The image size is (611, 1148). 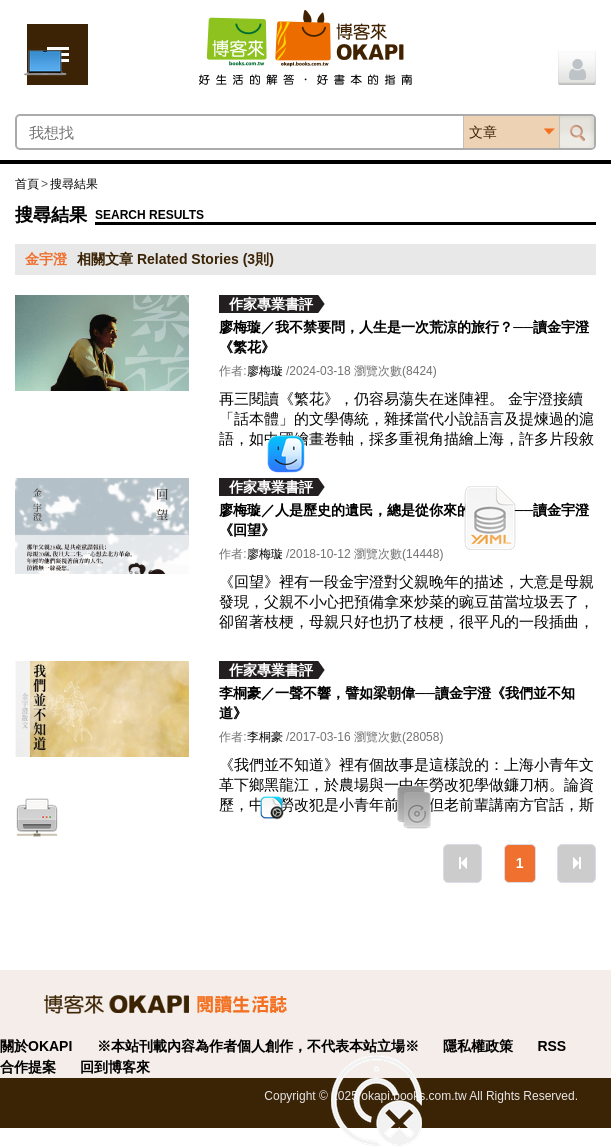 I want to click on represents this macbook air device in system settings, so click(x=45, y=59).